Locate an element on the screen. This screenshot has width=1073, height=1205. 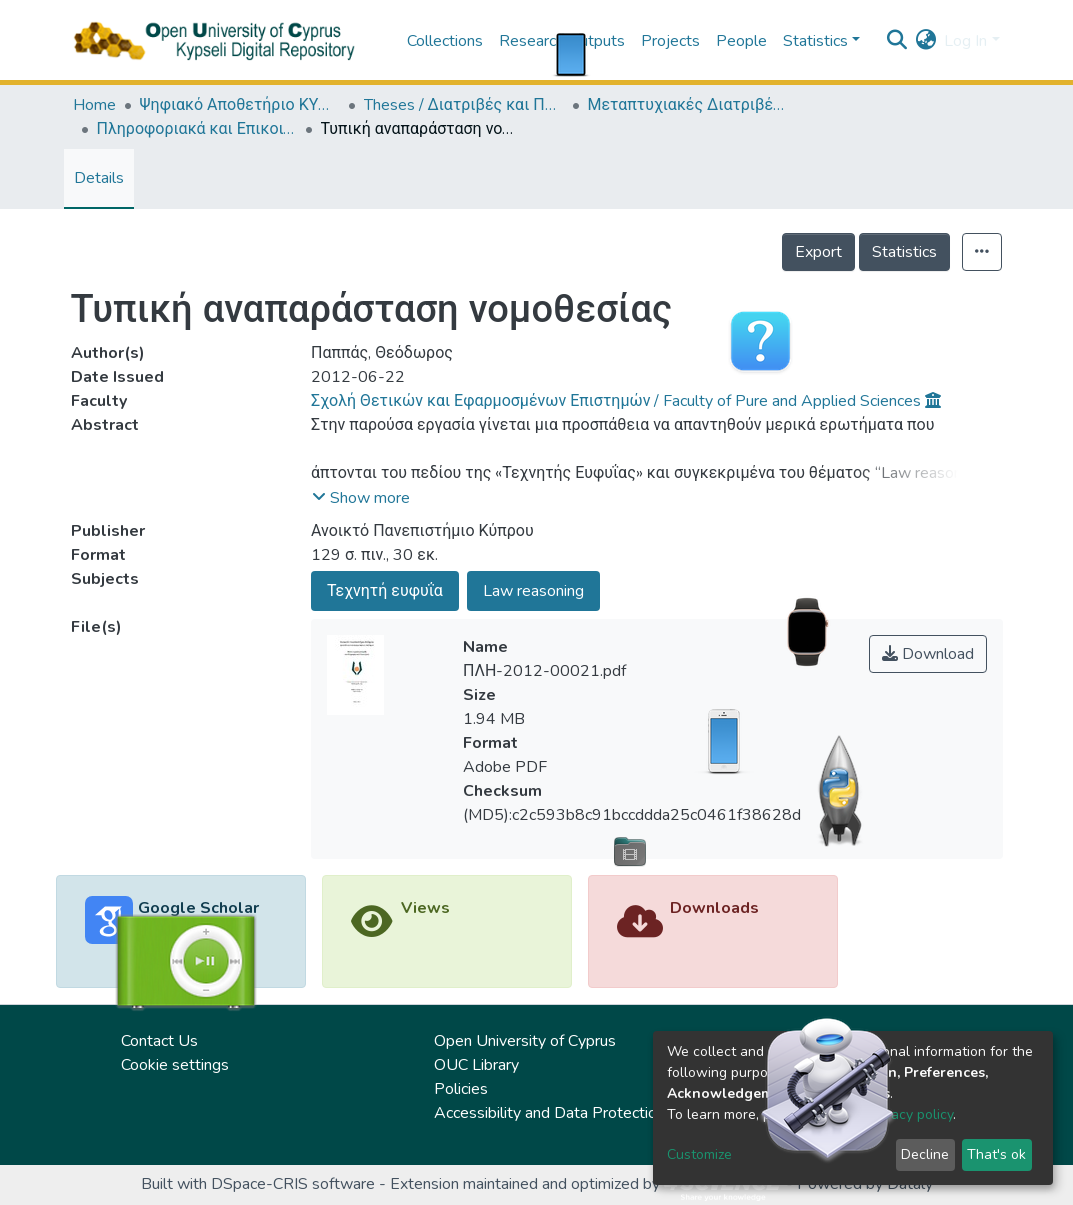
connect or sync an iPhone device is located at coordinates (724, 742).